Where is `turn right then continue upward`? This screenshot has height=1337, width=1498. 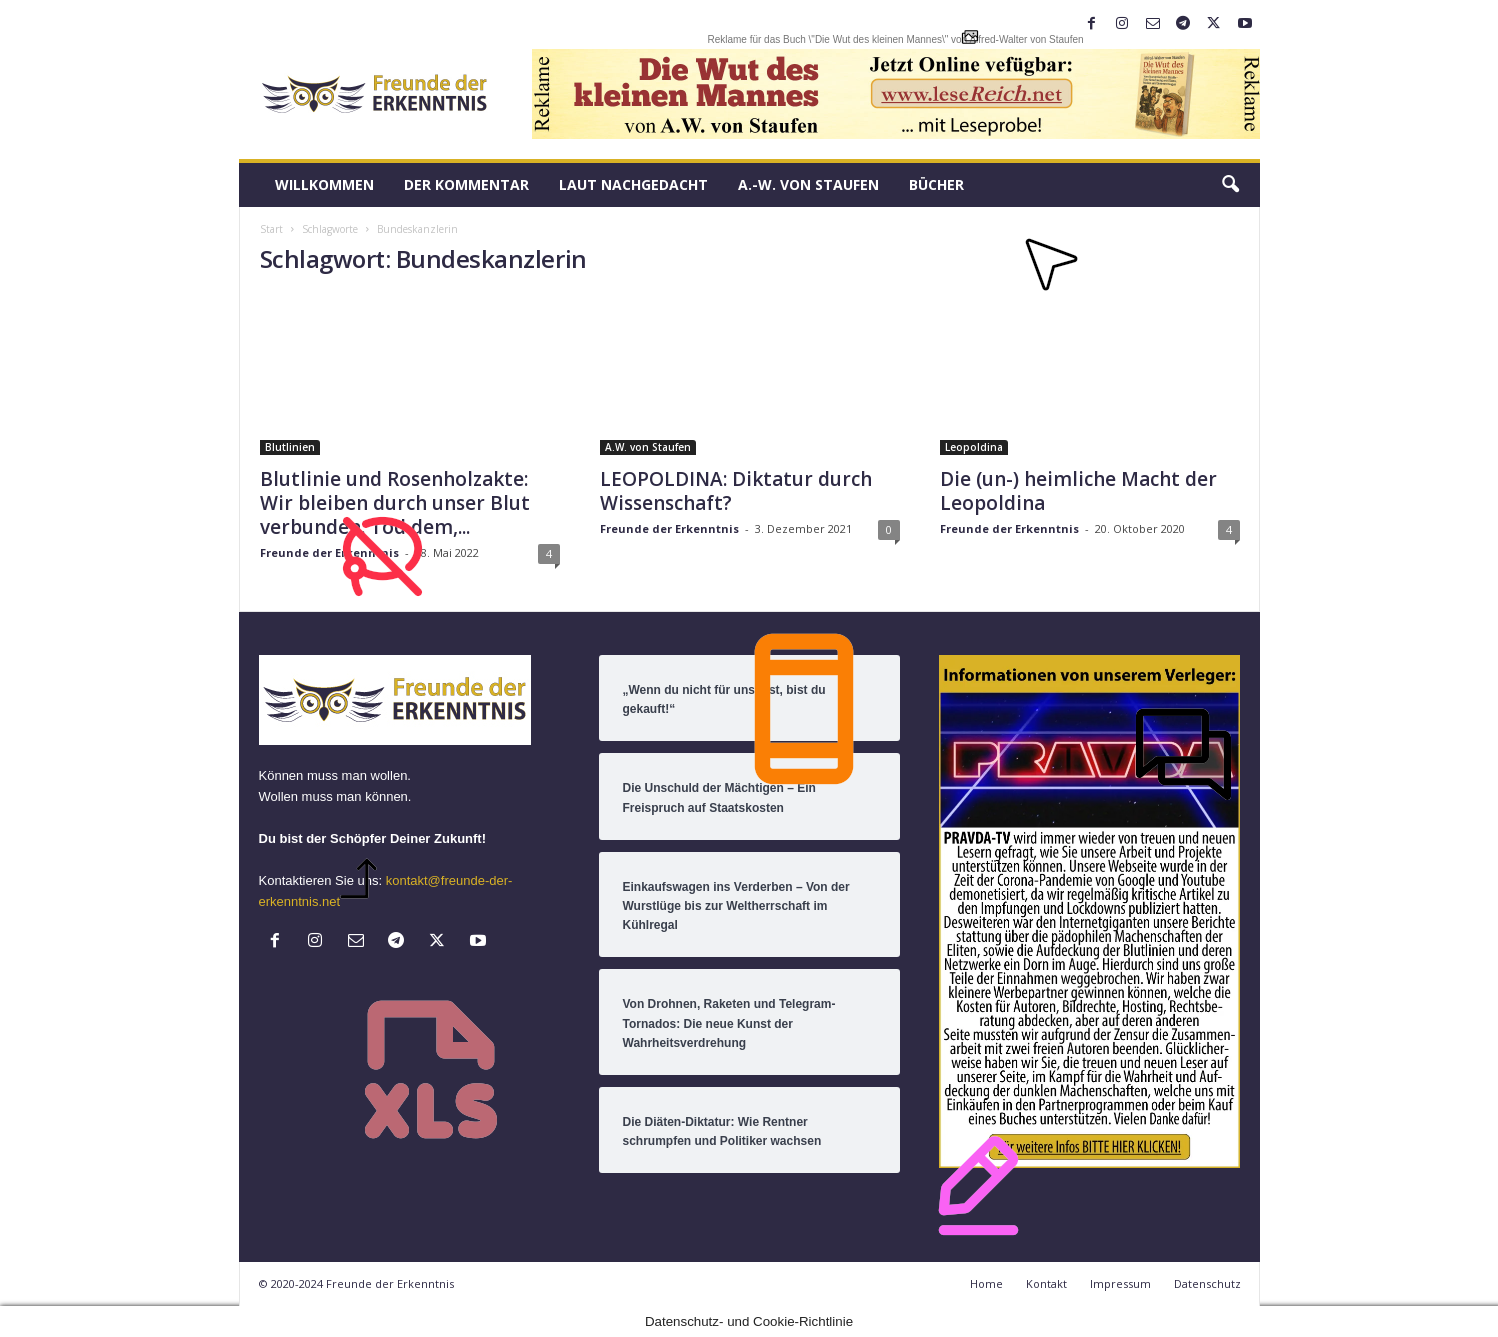 turn right then continue upward is located at coordinates (358, 878).